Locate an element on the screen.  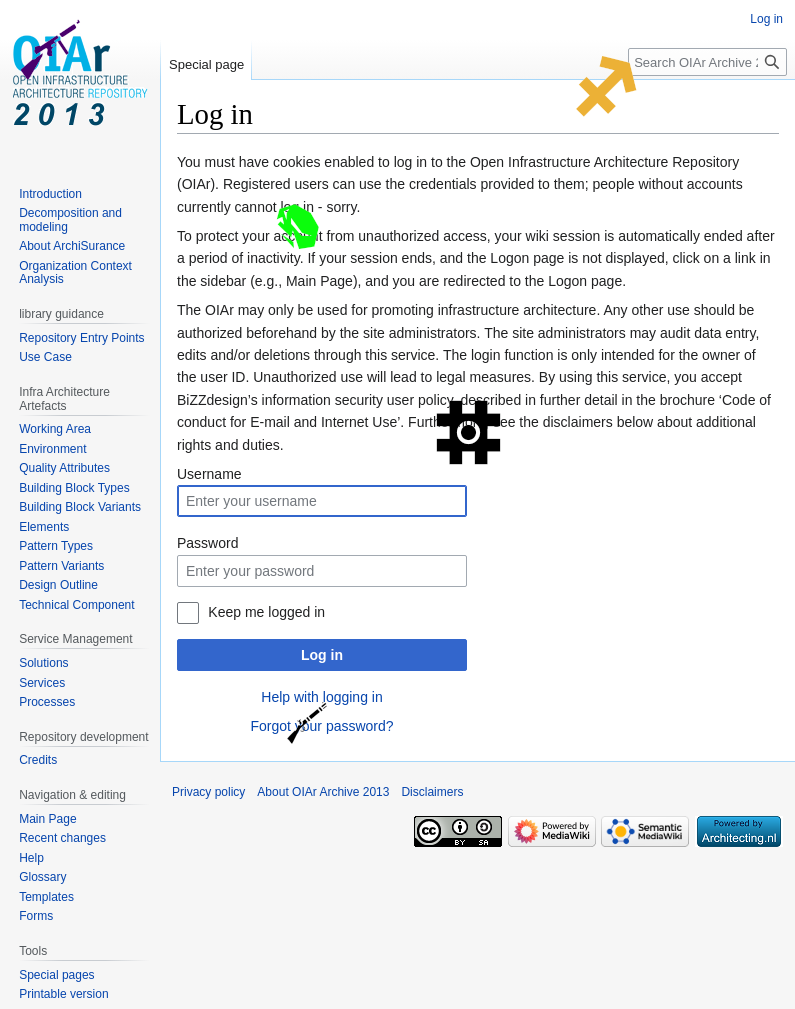
represents a rock or stone resource in a game is located at coordinates (297, 226).